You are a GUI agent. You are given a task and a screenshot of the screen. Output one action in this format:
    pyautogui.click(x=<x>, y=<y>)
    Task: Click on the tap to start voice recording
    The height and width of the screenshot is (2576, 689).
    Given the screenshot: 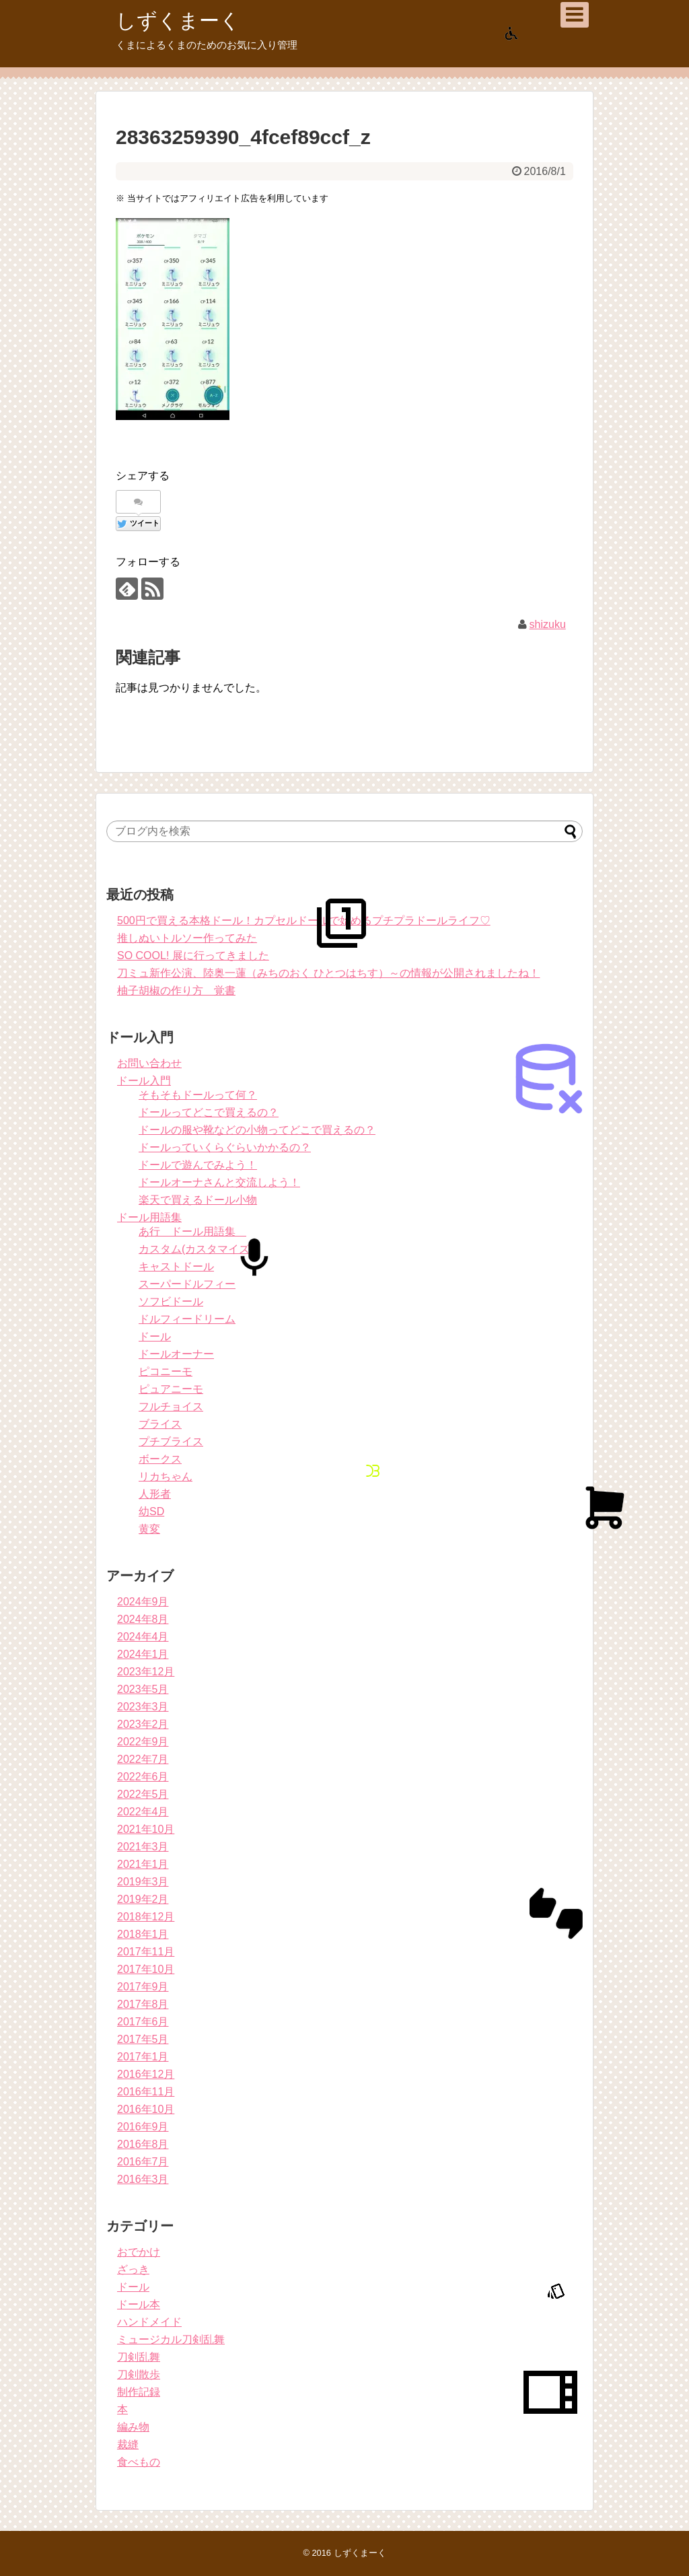 What is the action you would take?
    pyautogui.click(x=254, y=1258)
    